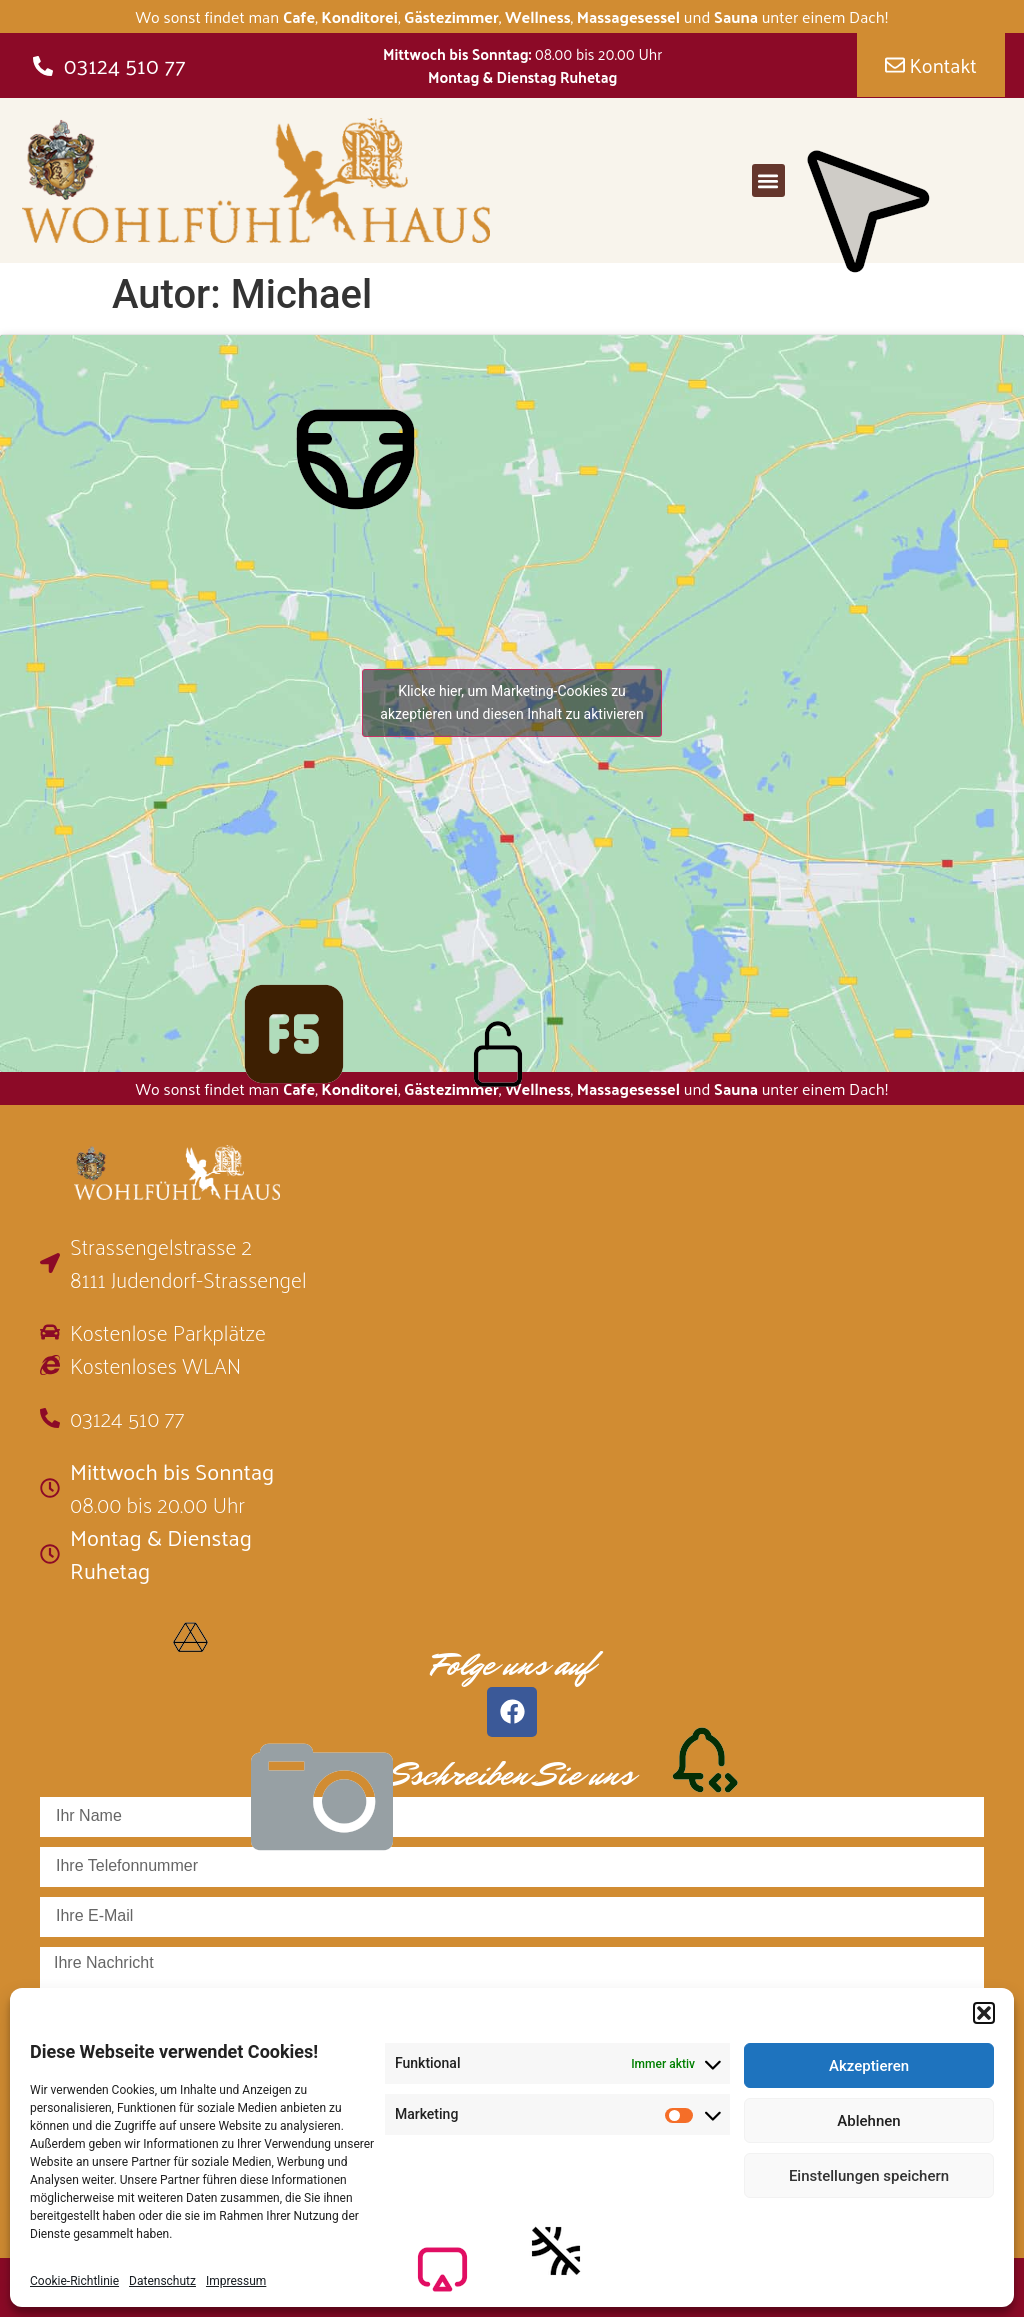 The image size is (1024, 2317). Describe the element at coordinates (190, 1638) in the screenshot. I see `access google drive files and storage` at that location.